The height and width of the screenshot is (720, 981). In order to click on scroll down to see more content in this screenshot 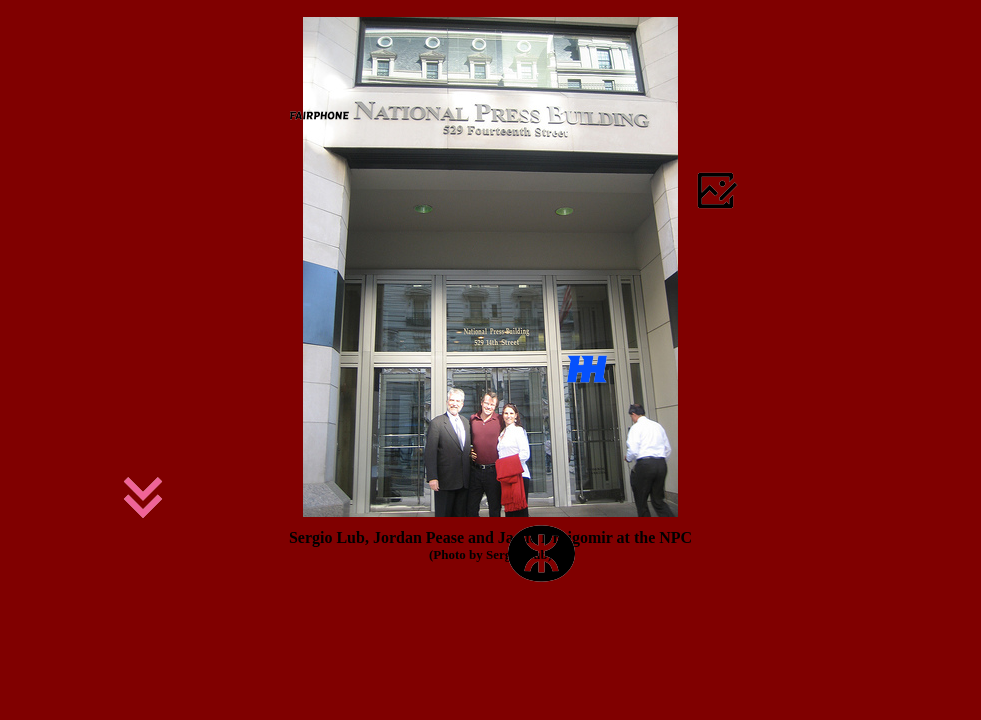, I will do `click(143, 496)`.